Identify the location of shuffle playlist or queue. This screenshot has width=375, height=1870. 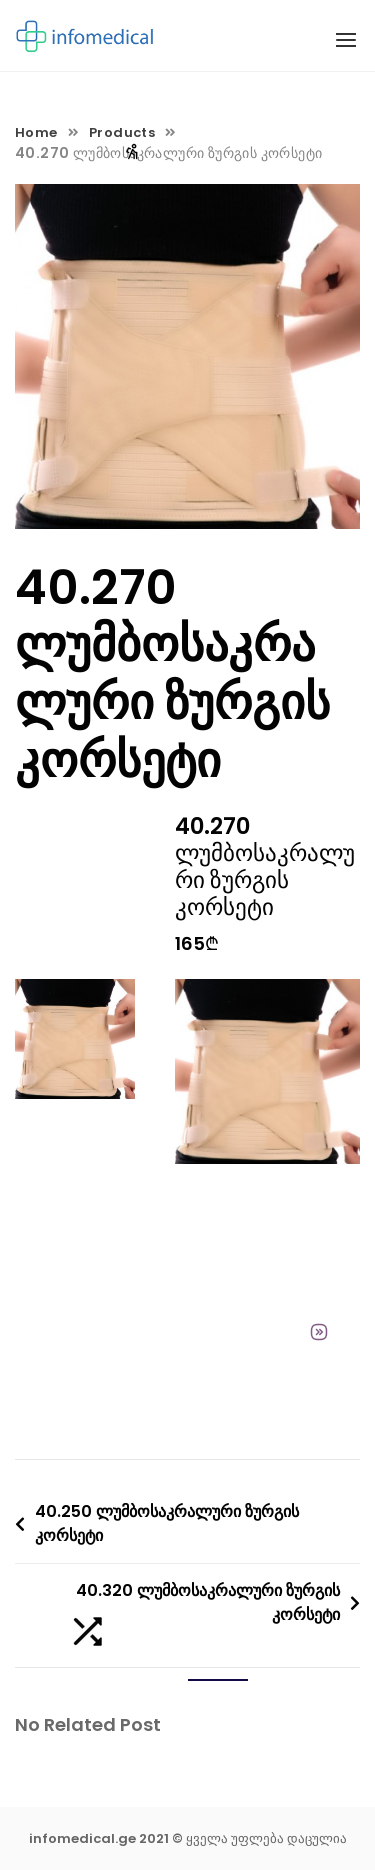
(87, 1631).